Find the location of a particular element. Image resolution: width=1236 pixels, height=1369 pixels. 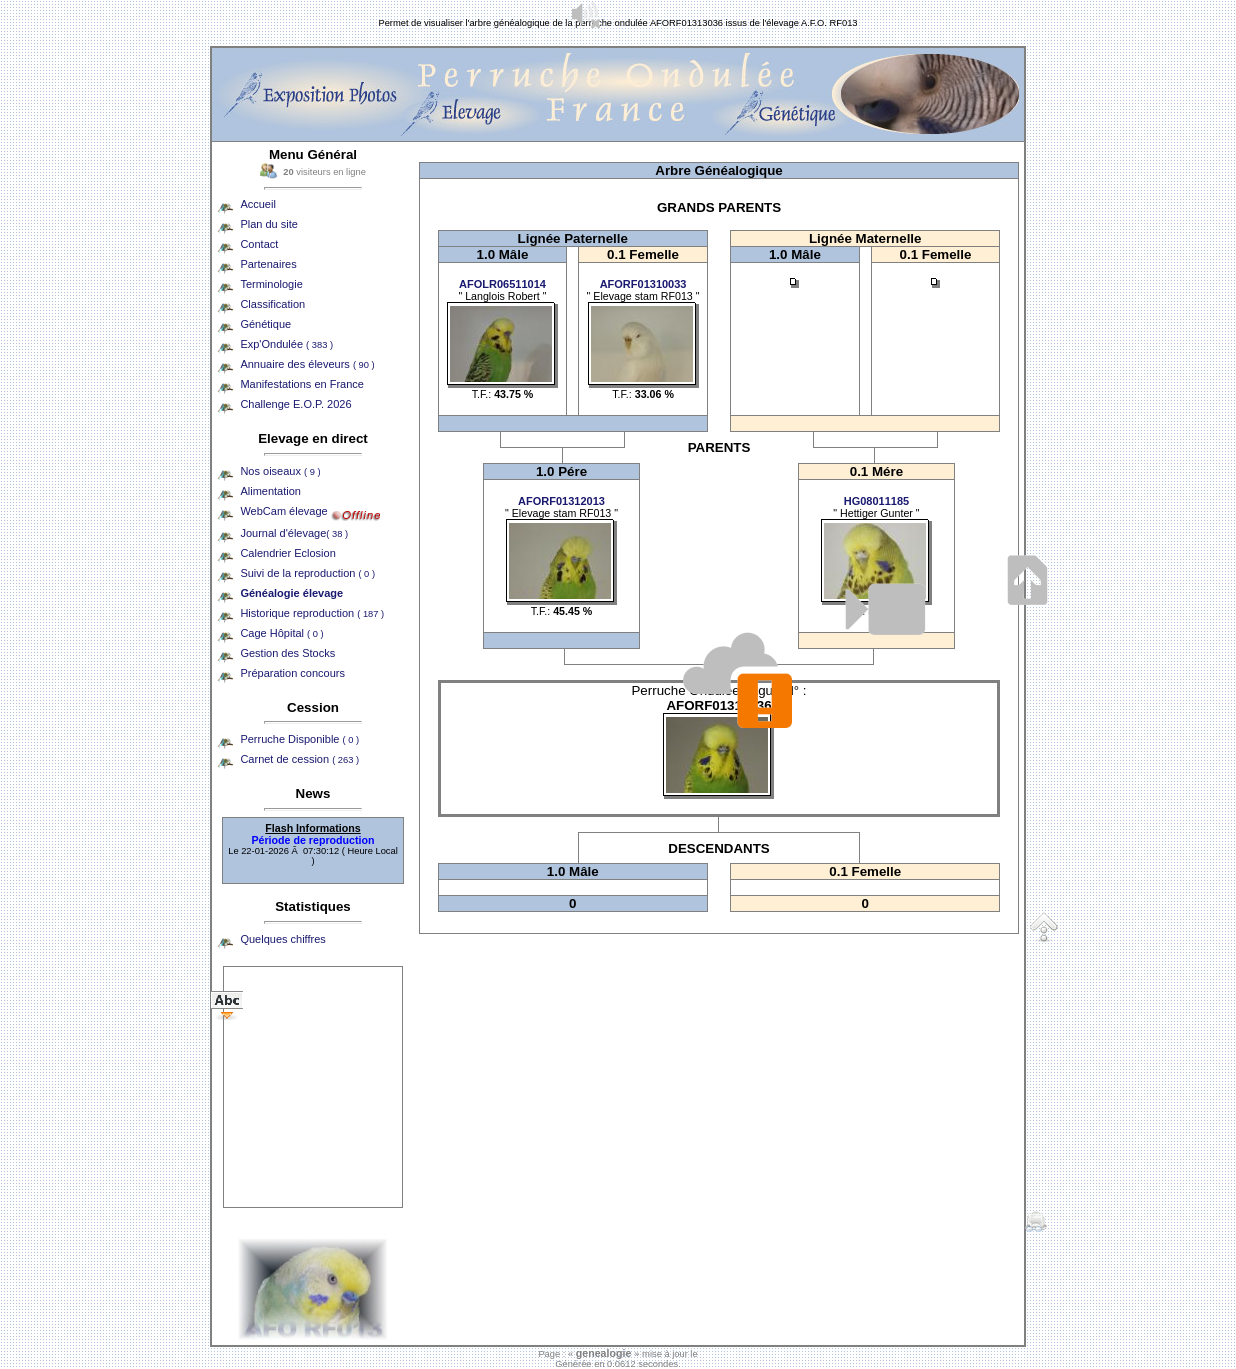

indicates a severe weather alert or warning is located at coordinates (737, 673).